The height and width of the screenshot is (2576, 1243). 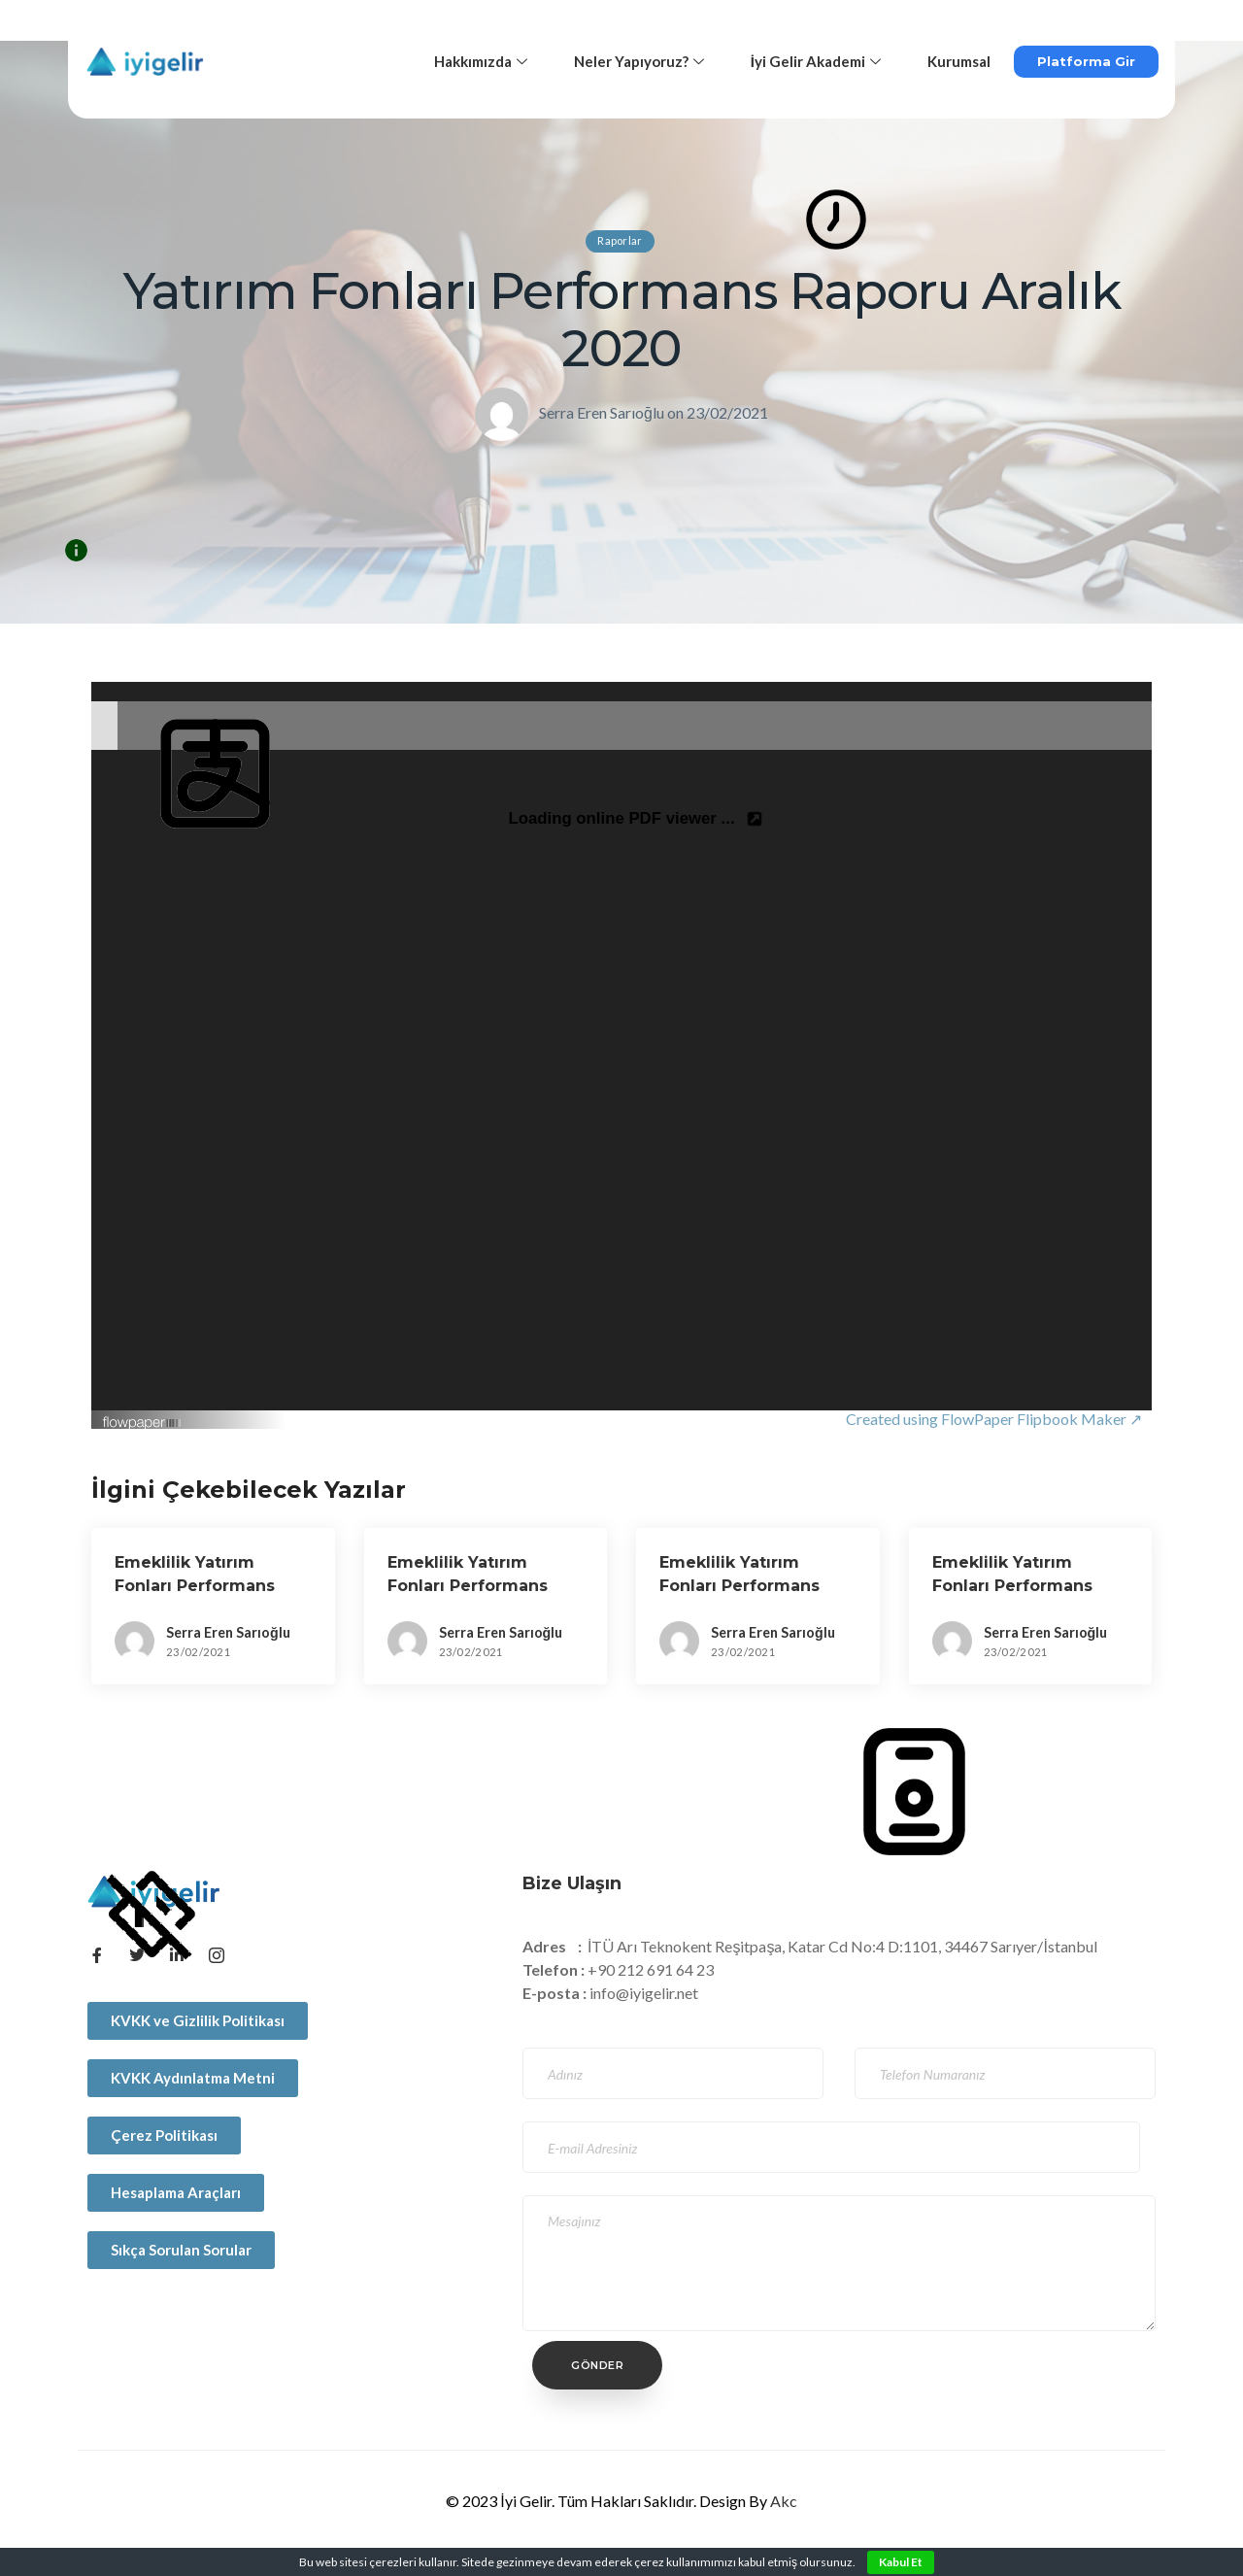 I want to click on disable navigation or directions, so click(x=151, y=1914).